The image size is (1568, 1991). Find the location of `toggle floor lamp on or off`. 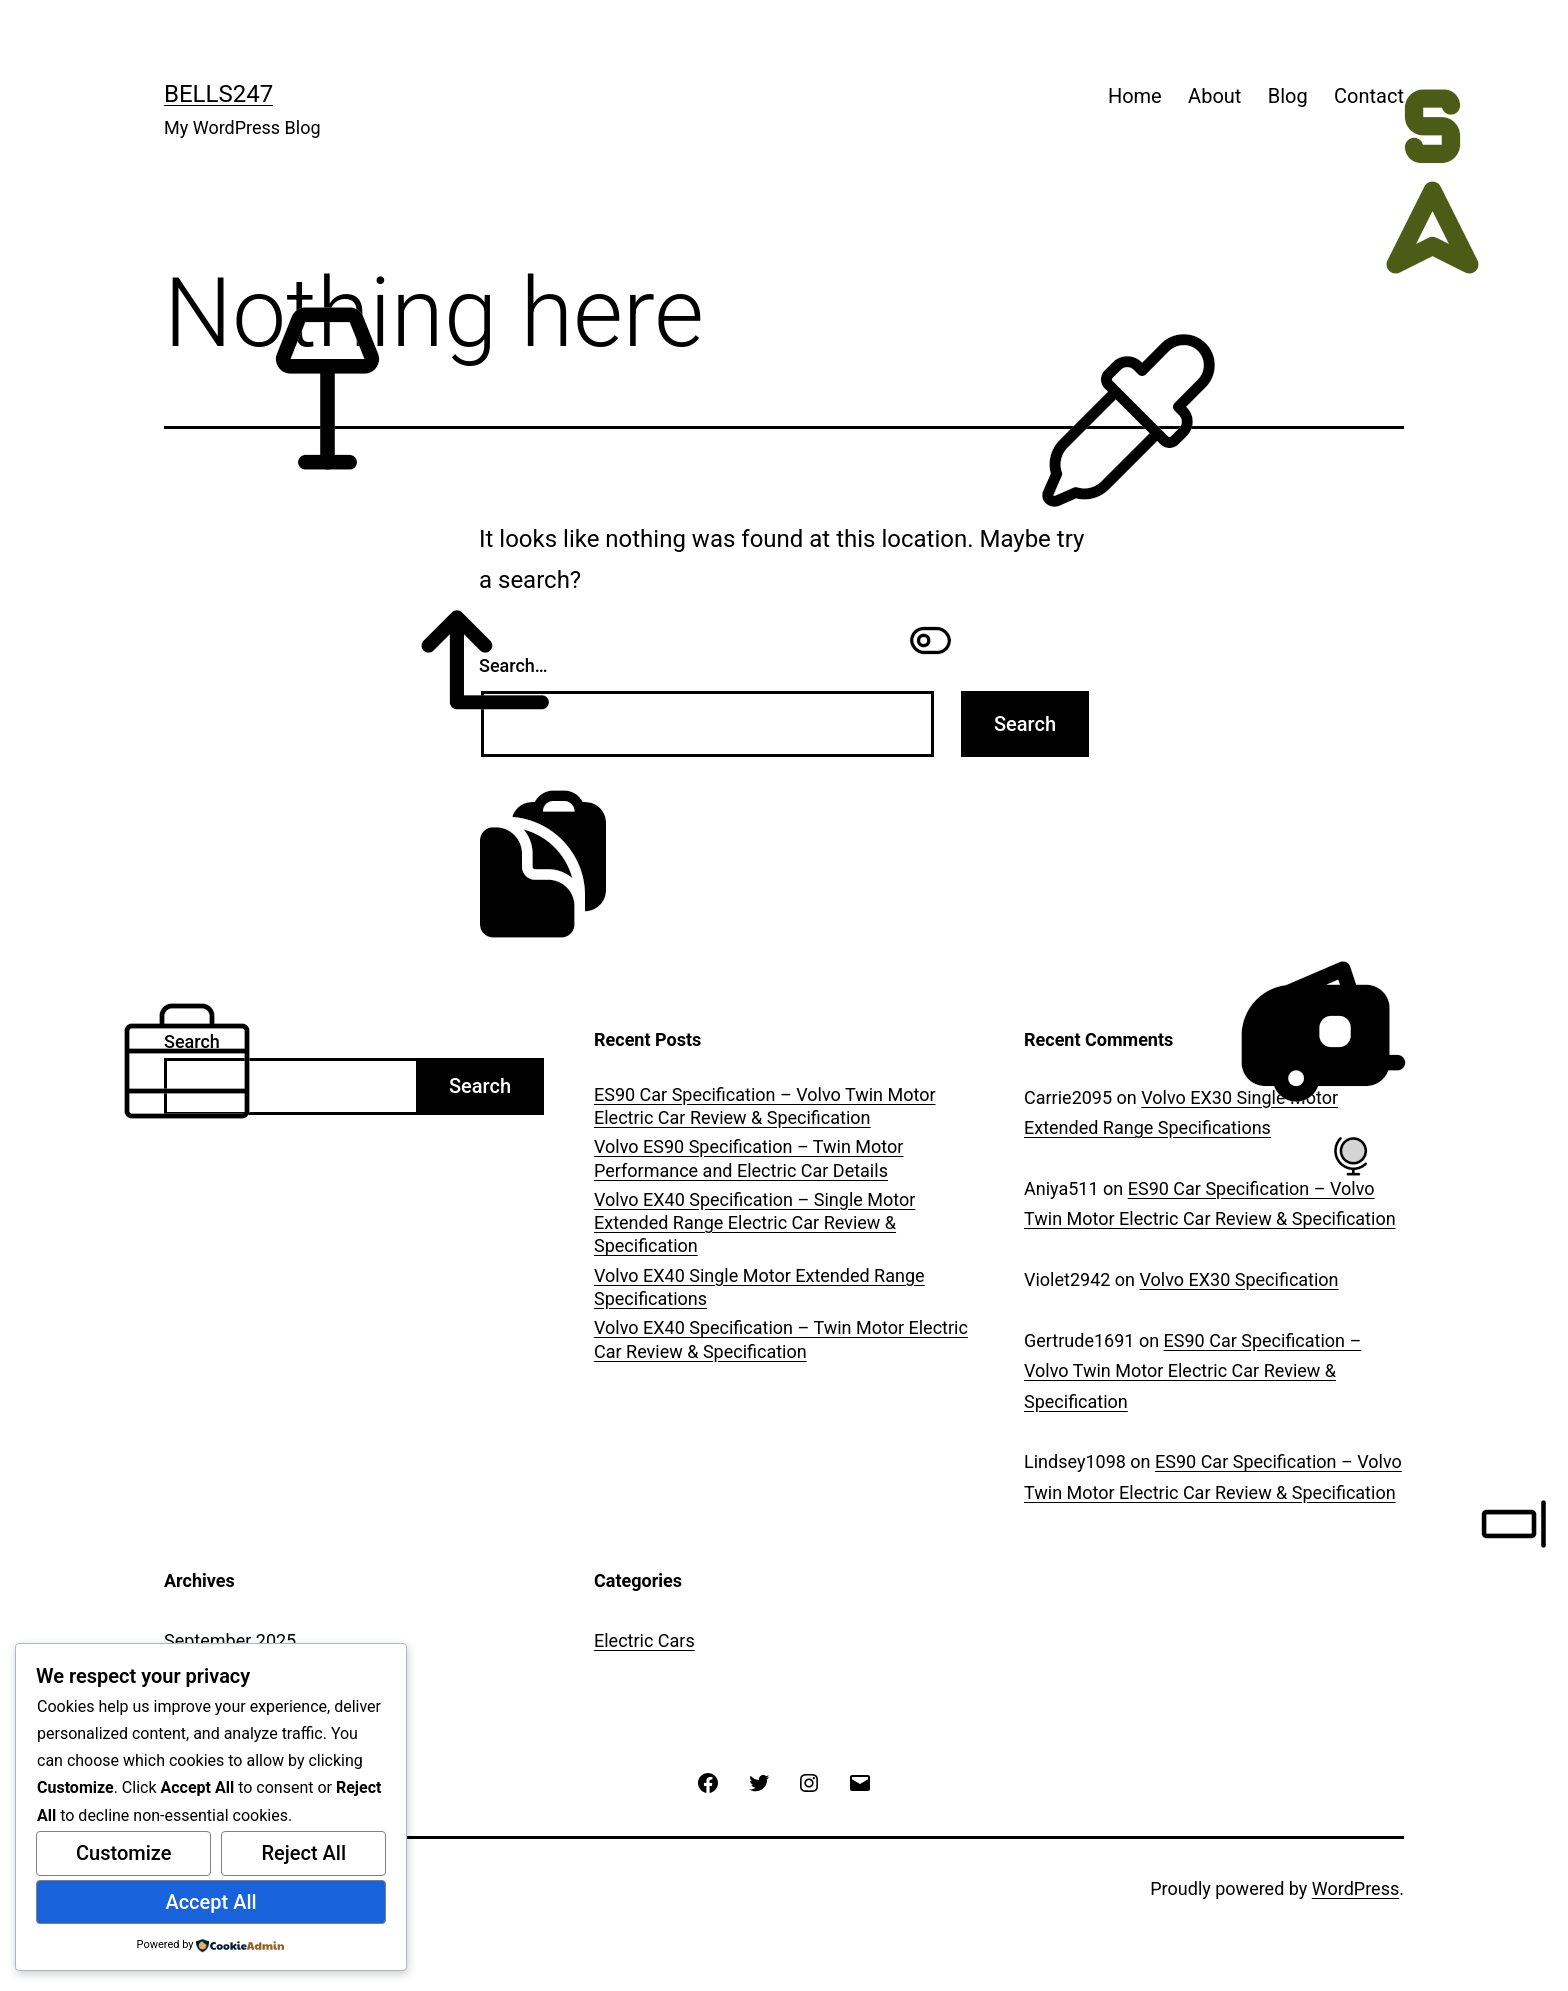

toggle floor lamp on or off is located at coordinates (327, 388).